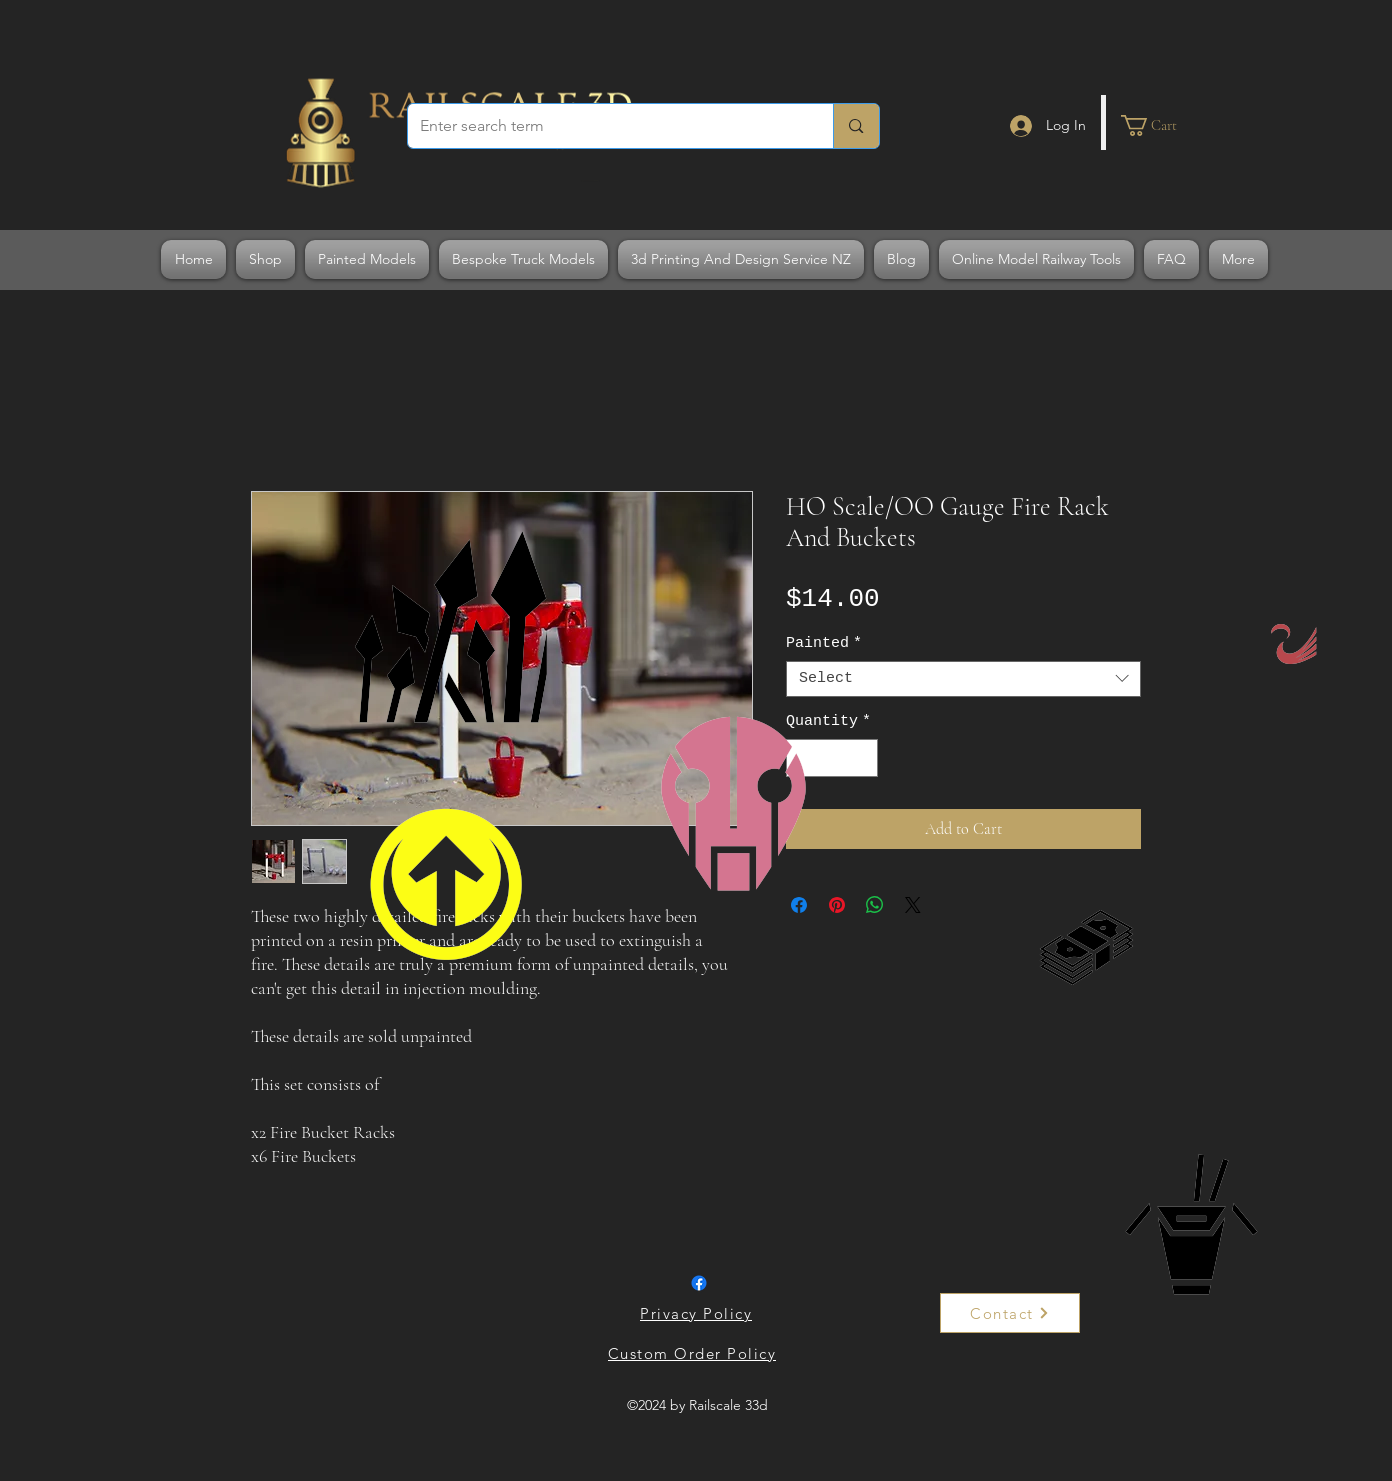 Image resolution: width=1392 pixels, height=1481 pixels. Describe the element at coordinates (1086, 947) in the screenshot. I see `view your wallet or account balance` at that location.